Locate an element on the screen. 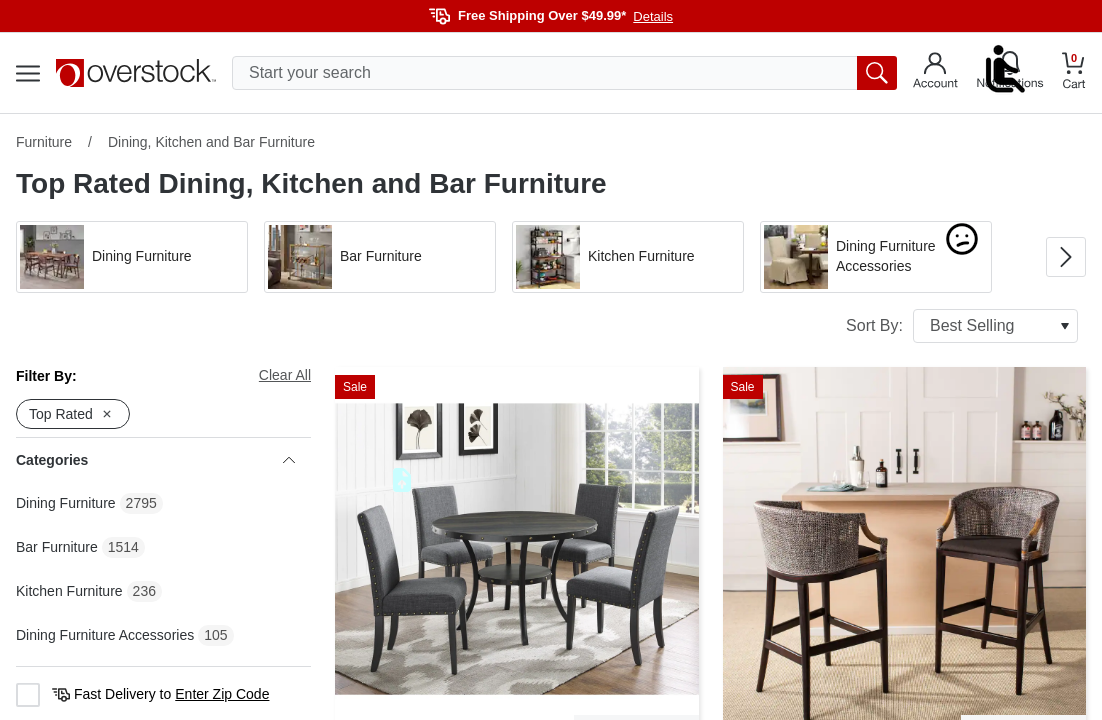  indicates a confused or uncertain state is located at coordinates (962, 239).